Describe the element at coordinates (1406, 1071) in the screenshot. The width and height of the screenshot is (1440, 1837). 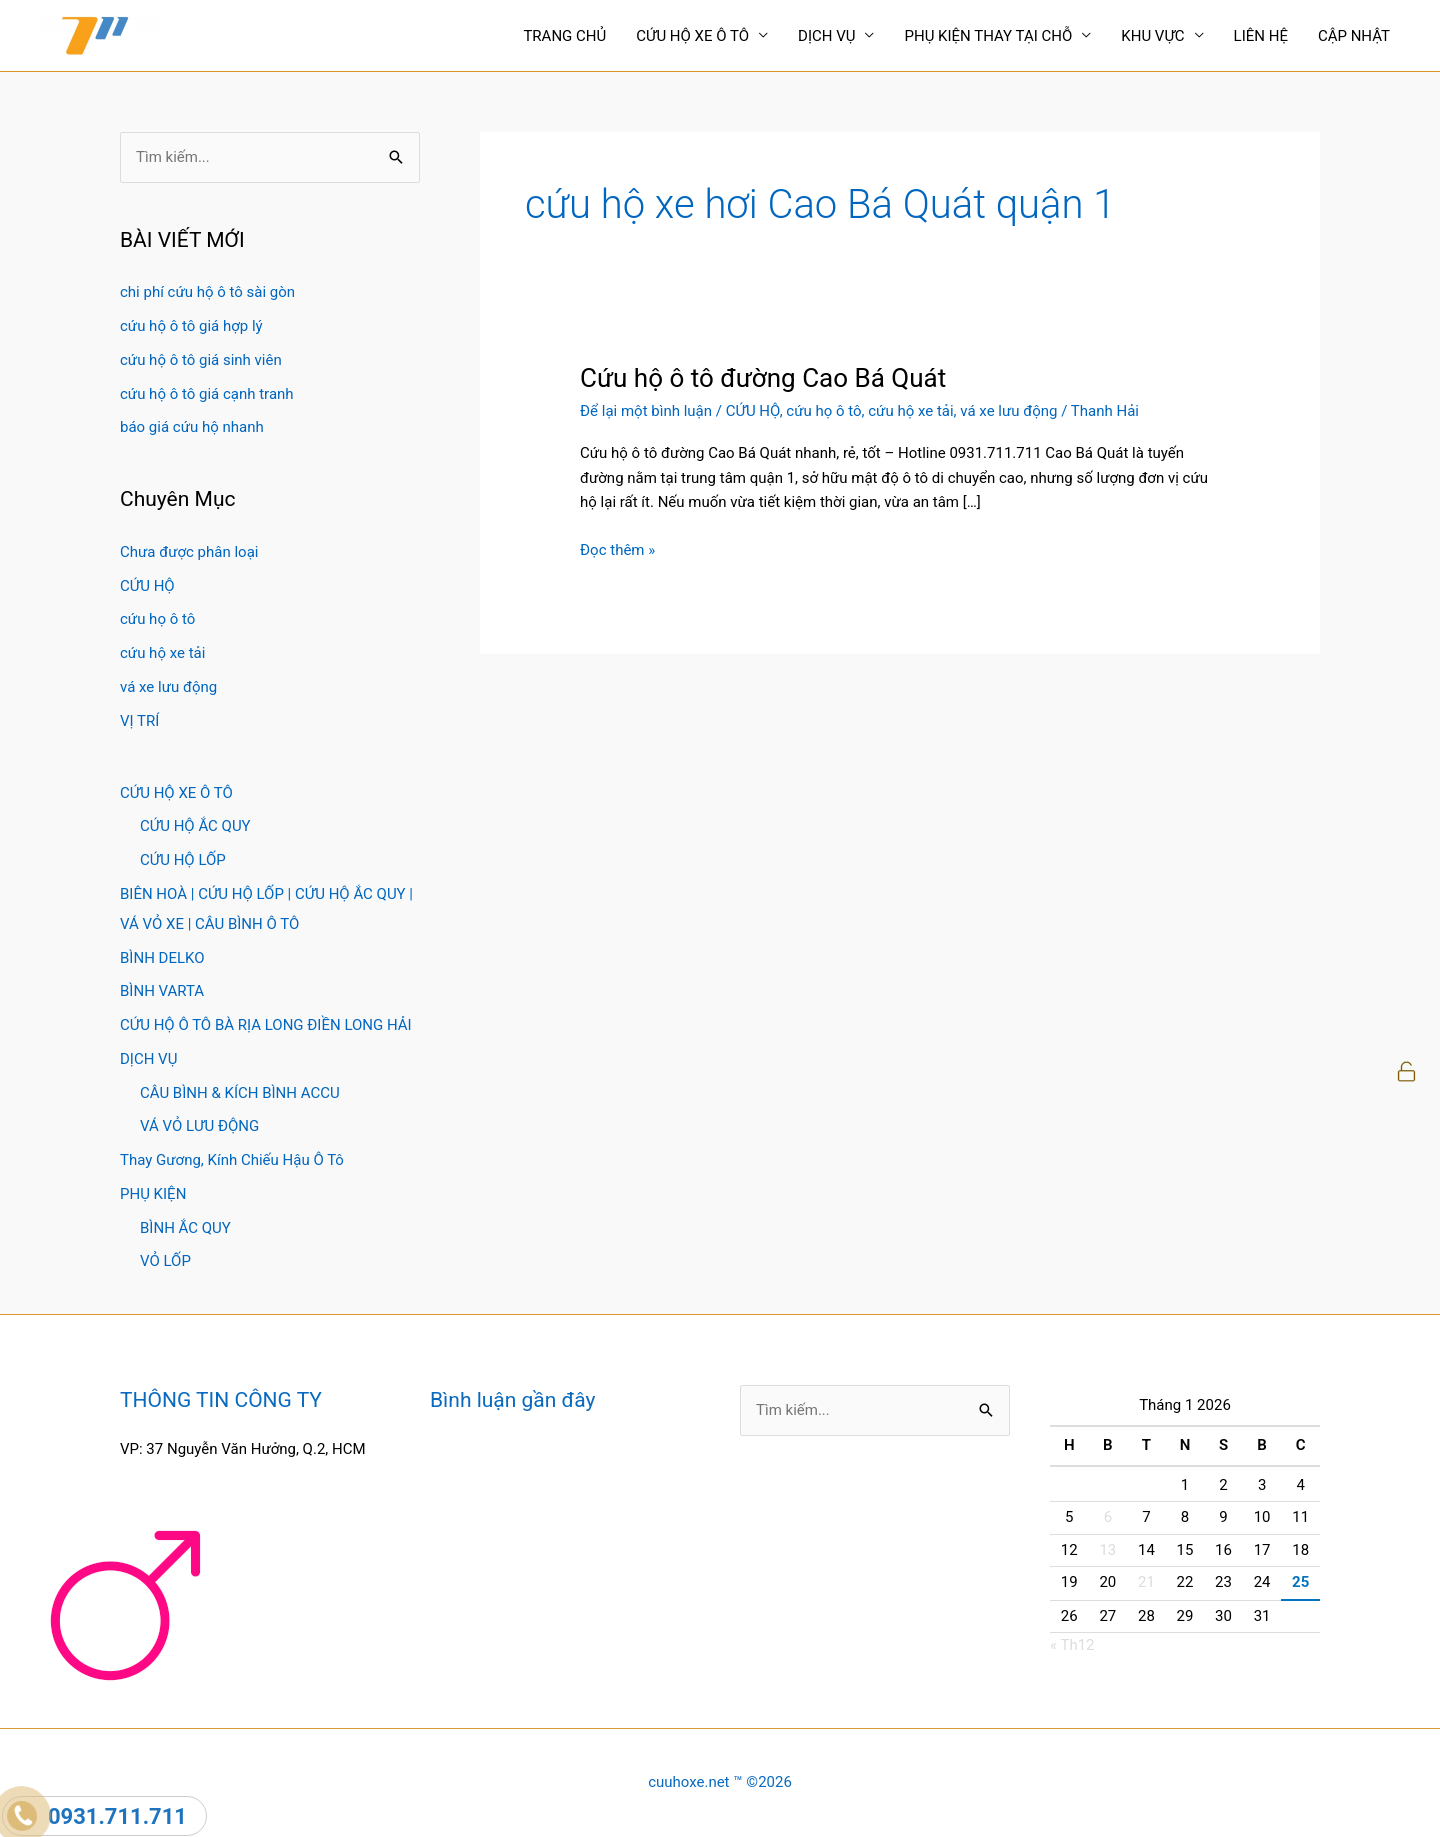
I see `unlock a file or resource` at that location.